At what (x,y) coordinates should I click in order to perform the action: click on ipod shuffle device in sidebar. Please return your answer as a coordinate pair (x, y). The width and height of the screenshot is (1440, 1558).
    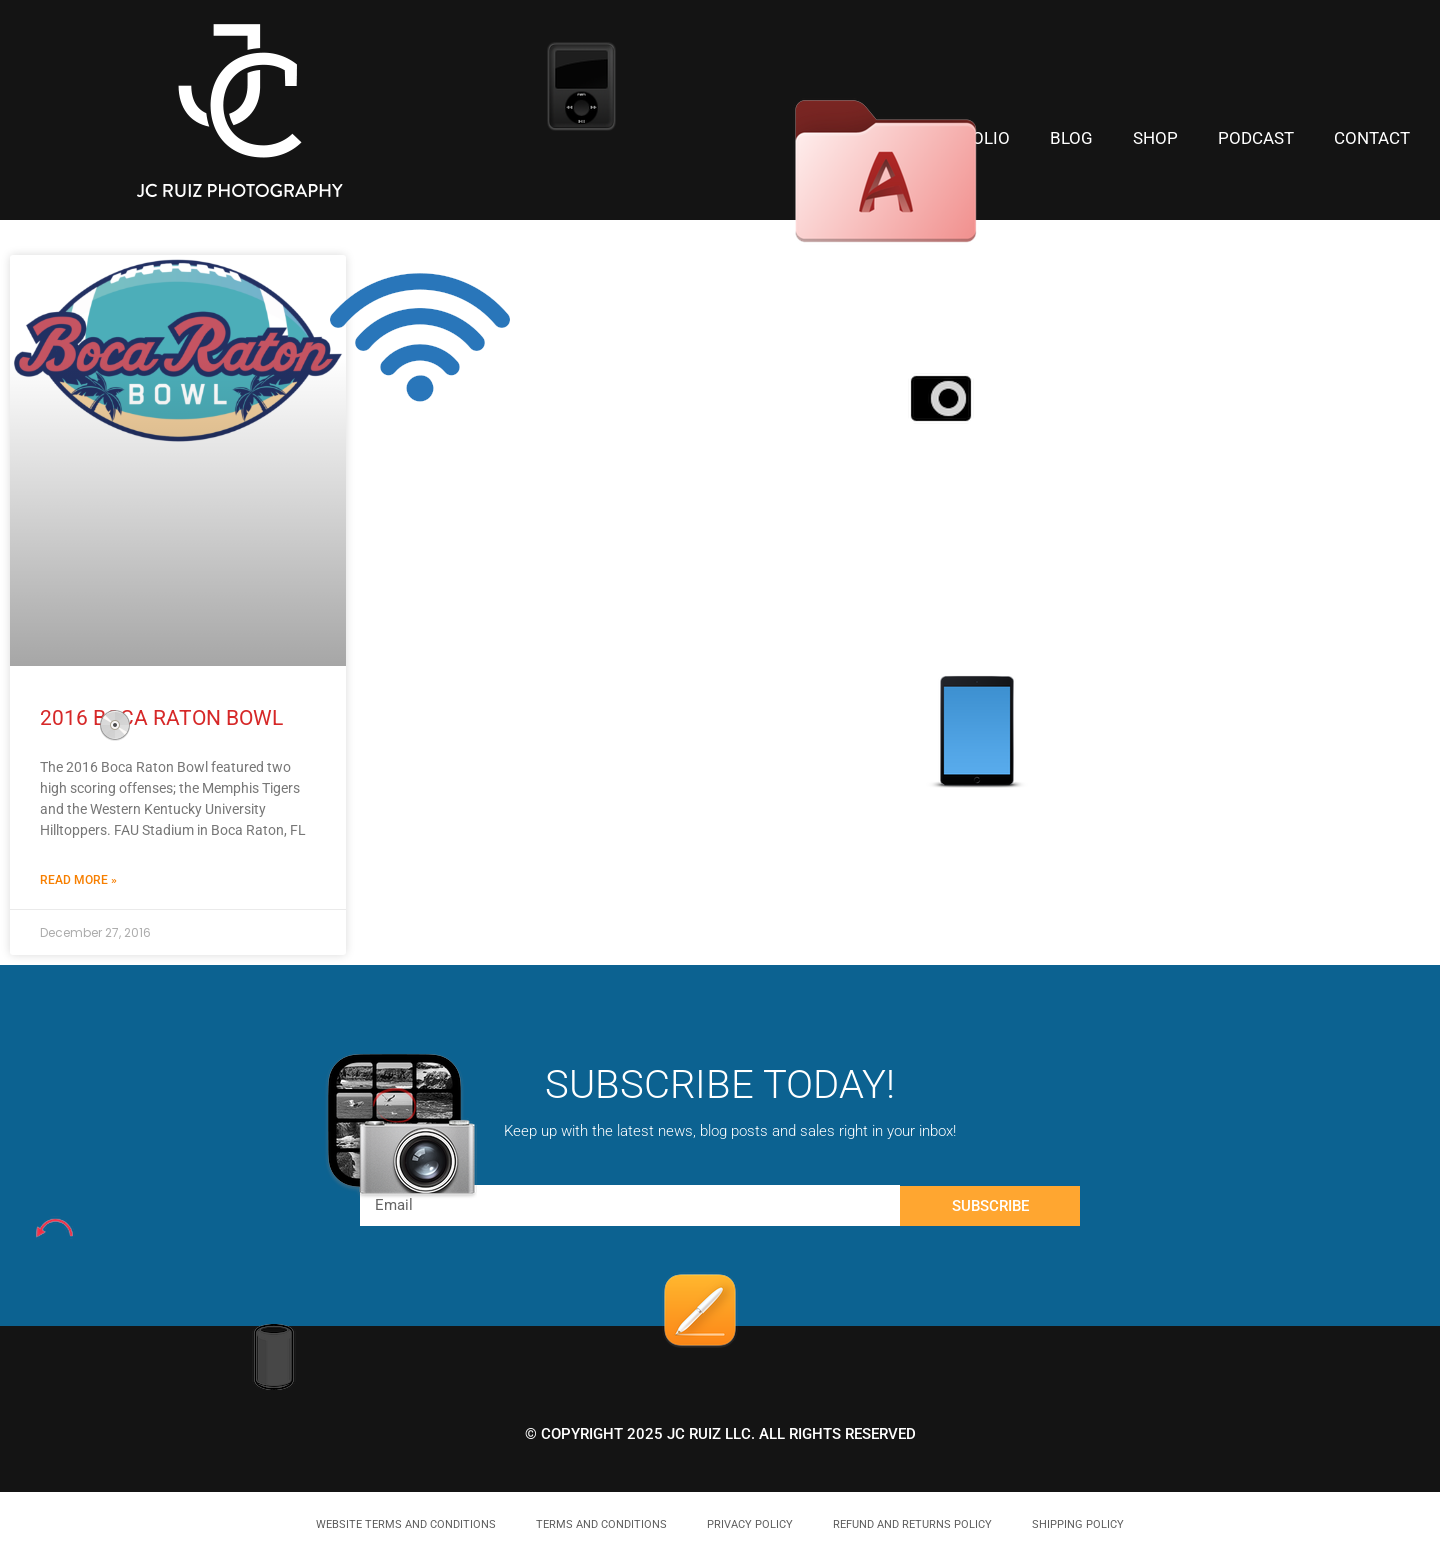
    Looking at the image, I should click on (941, 396).